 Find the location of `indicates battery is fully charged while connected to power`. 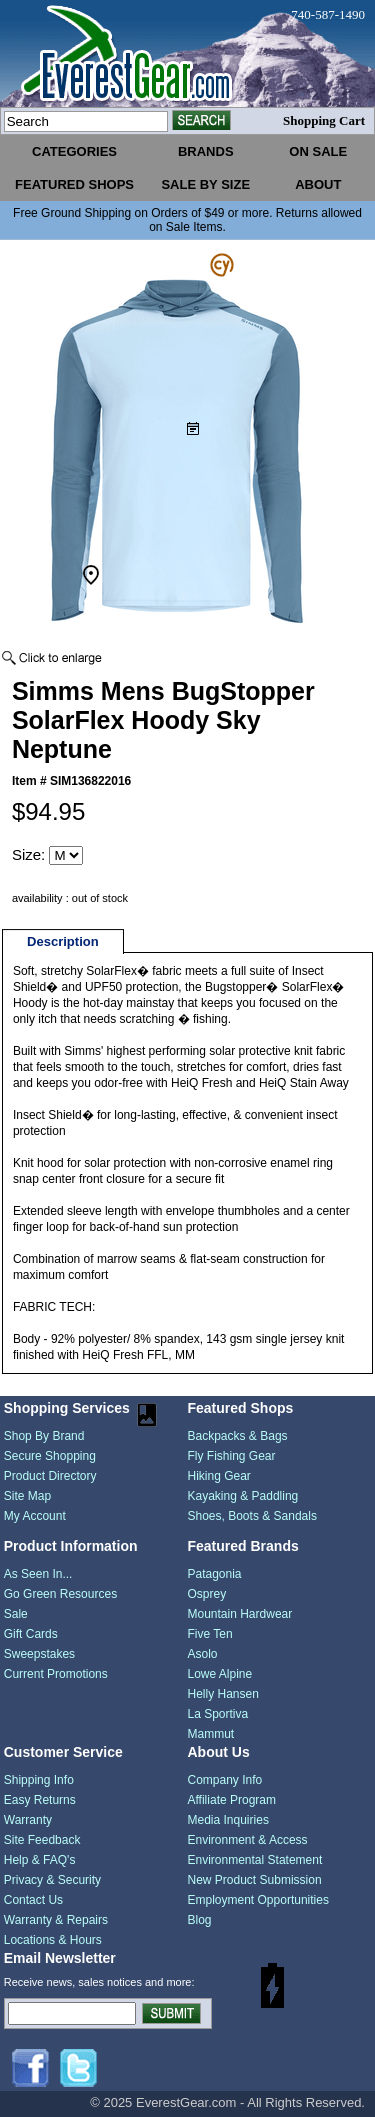

indicates battery is fully charged while connected to power is located at coordinates (272, 1985).